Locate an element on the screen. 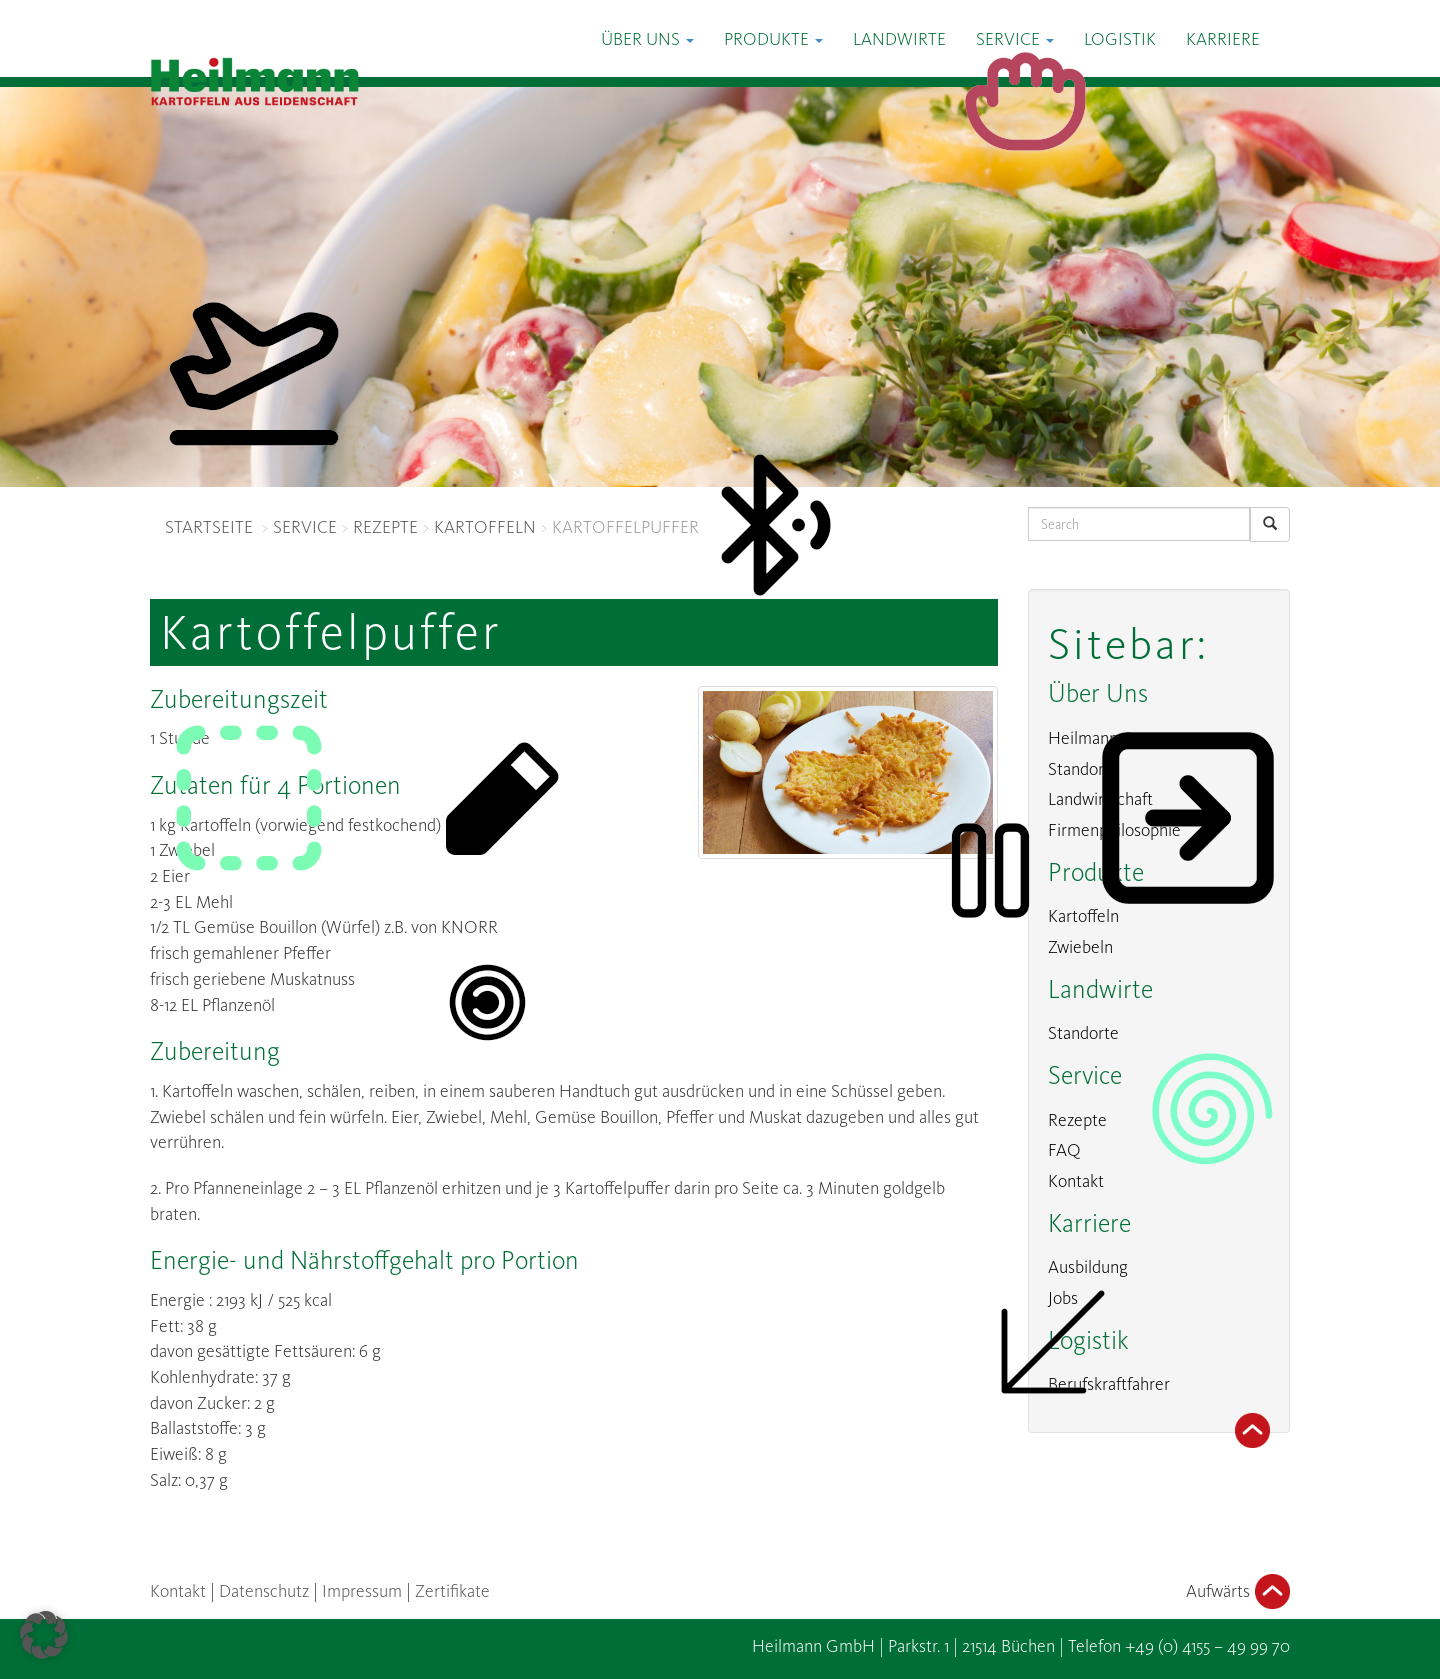 This screenshot has width=1440, height=1679. navigate to the bottom-left corner is located at coordinates (1053, 1342).